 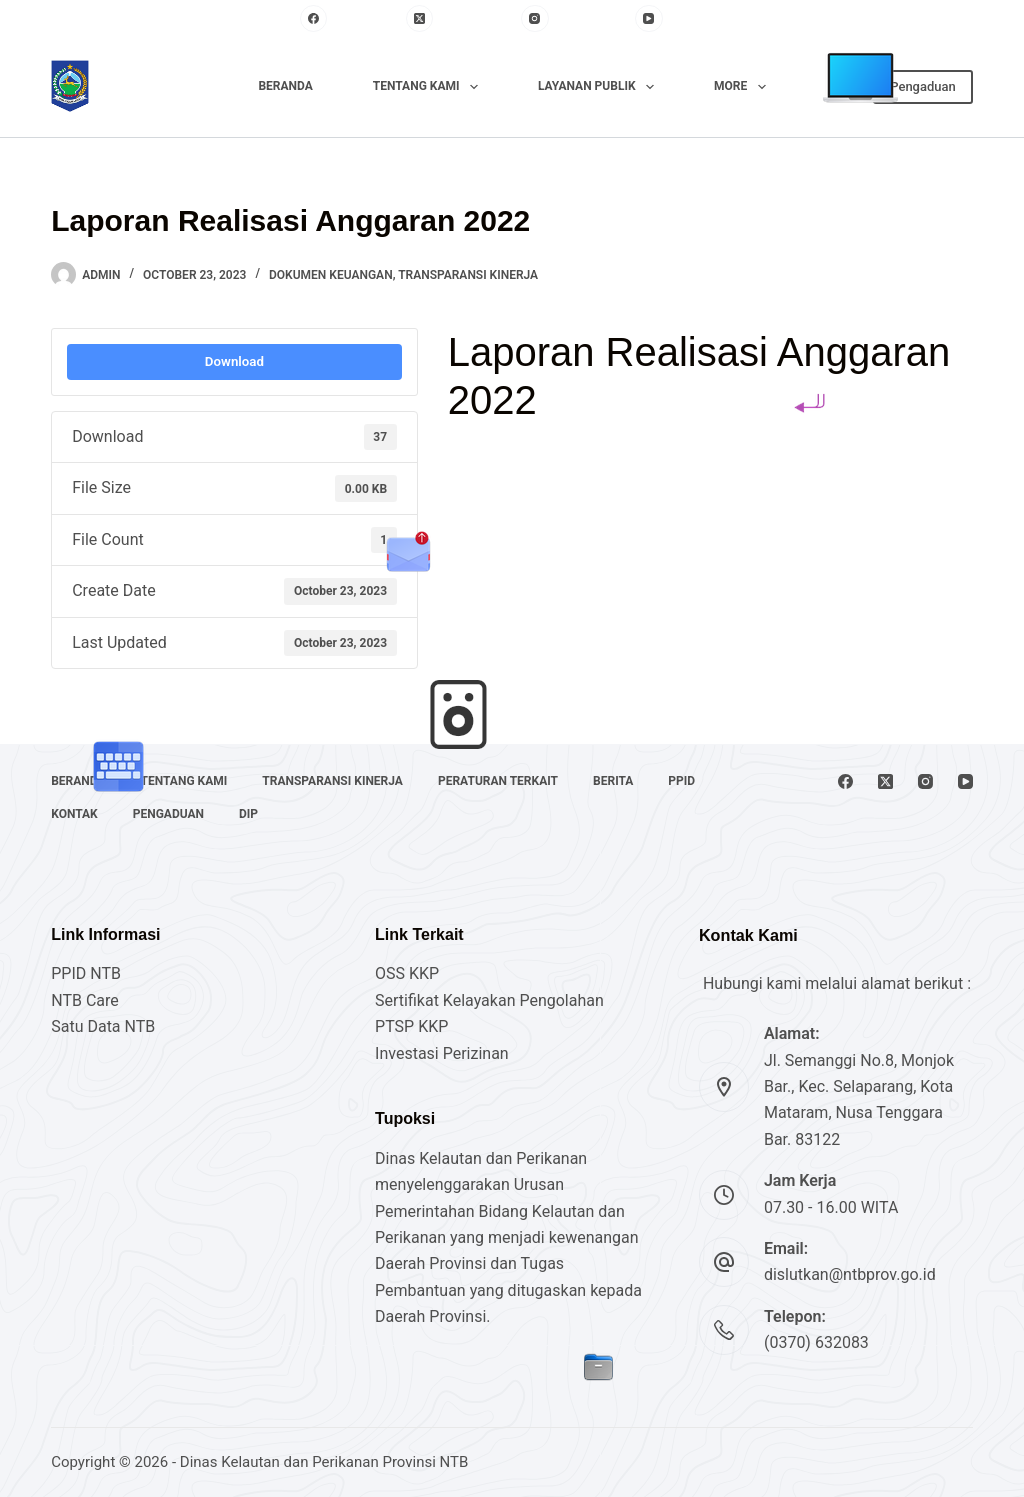 What do you see at coordinates (408, 554) in the screenshot?
I see `send an email or message` at bounding box center [408, 554].